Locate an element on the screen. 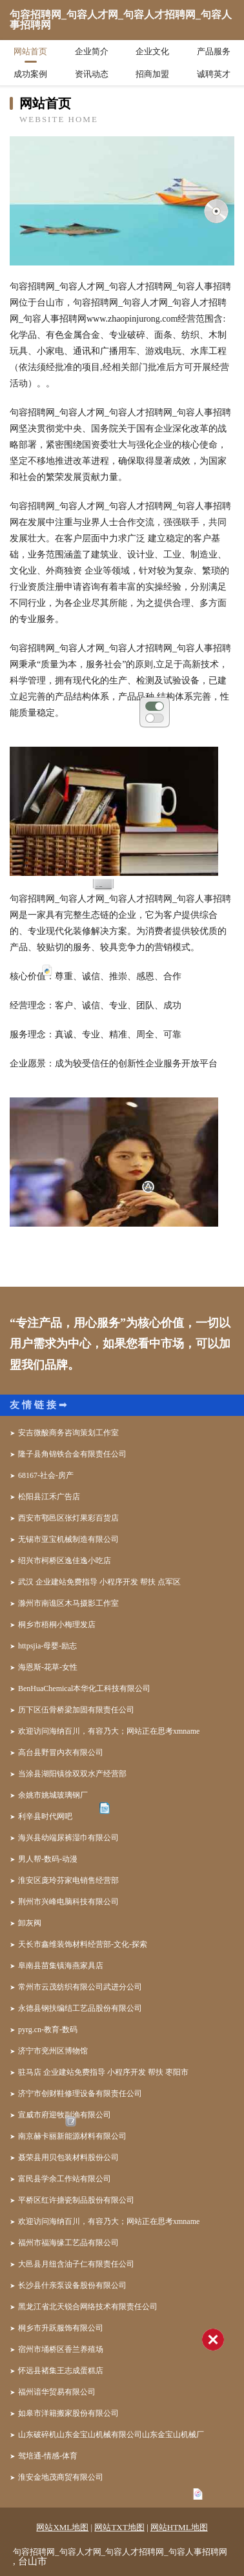 The height and width of the screenshot is (2576, 244). open an iTunes-related file or document is located at coordinates (198, 2494).